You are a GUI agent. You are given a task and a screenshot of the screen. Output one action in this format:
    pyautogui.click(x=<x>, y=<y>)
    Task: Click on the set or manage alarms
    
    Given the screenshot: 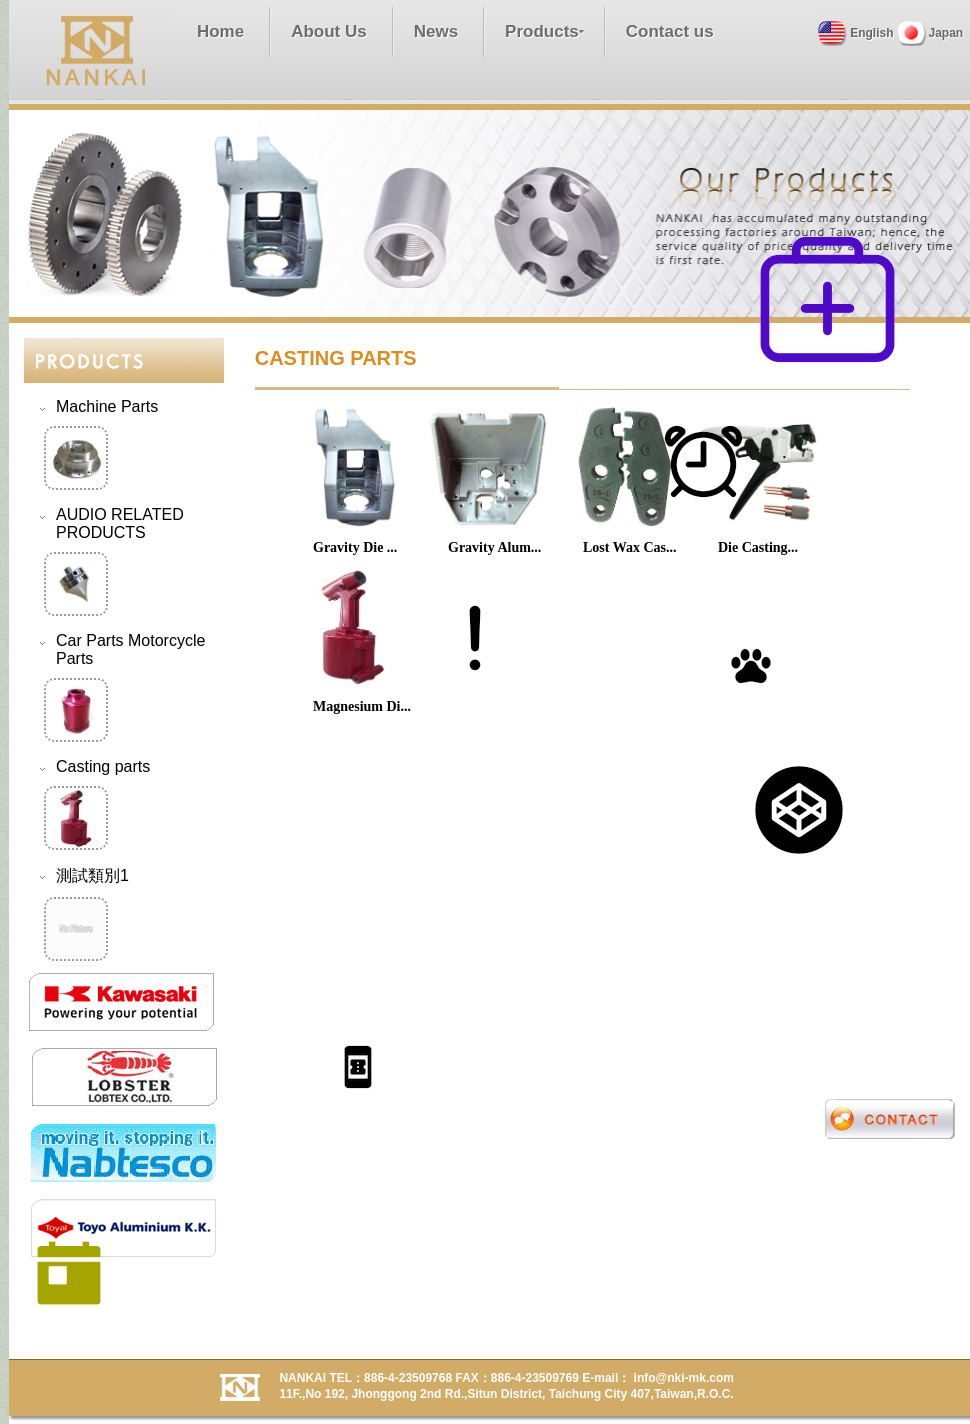 What is the action you would take?
    pyautogui.click(x=703, y=461)
    